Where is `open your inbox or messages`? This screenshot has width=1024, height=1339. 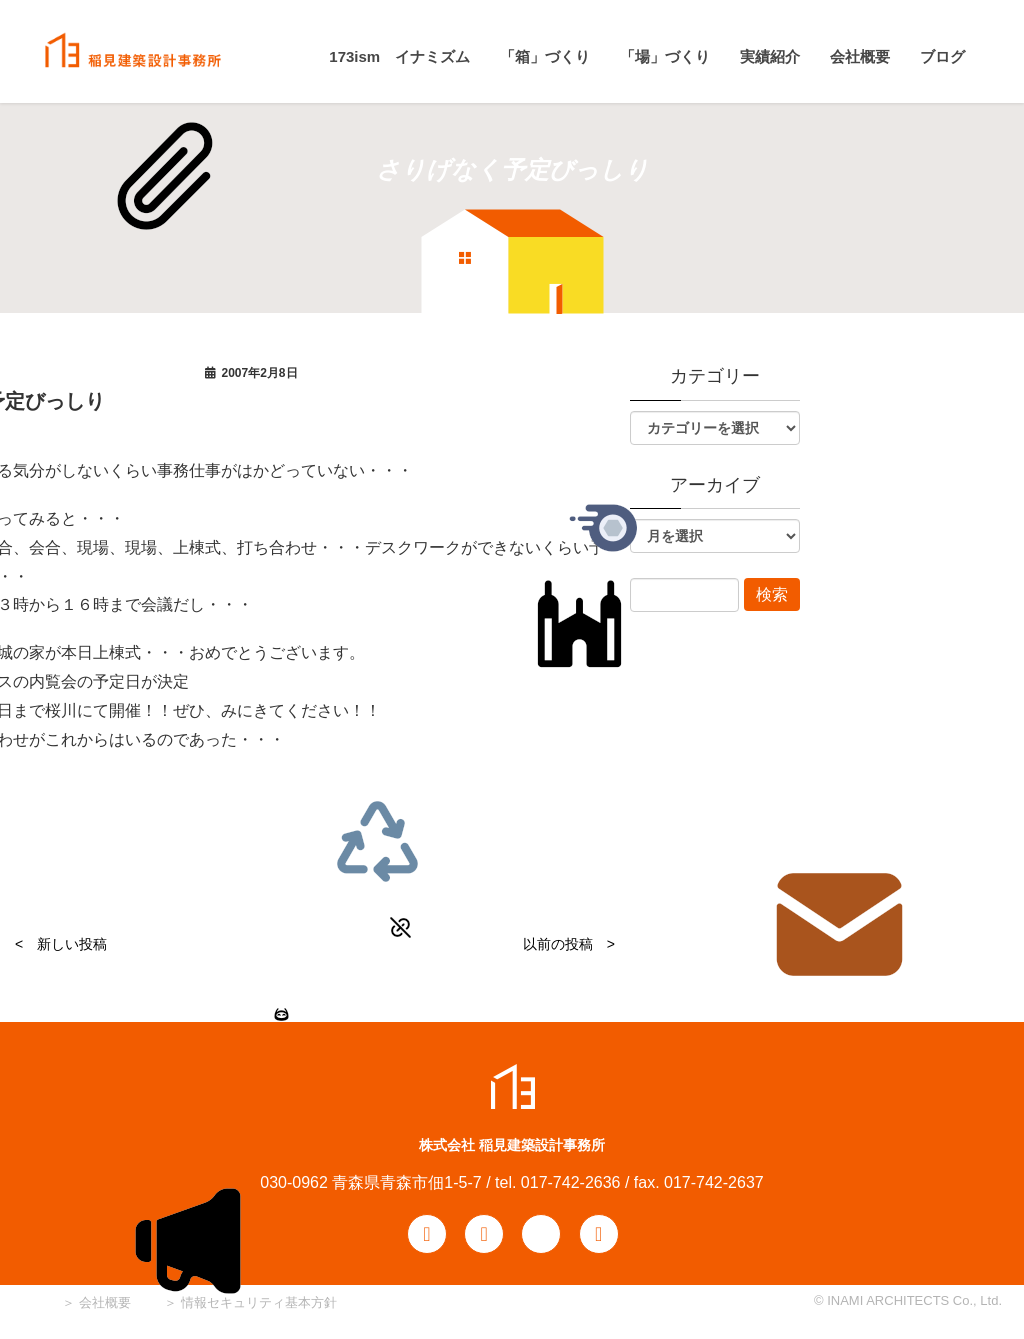
open your inbox or messages is located at coordinates (839, 924).